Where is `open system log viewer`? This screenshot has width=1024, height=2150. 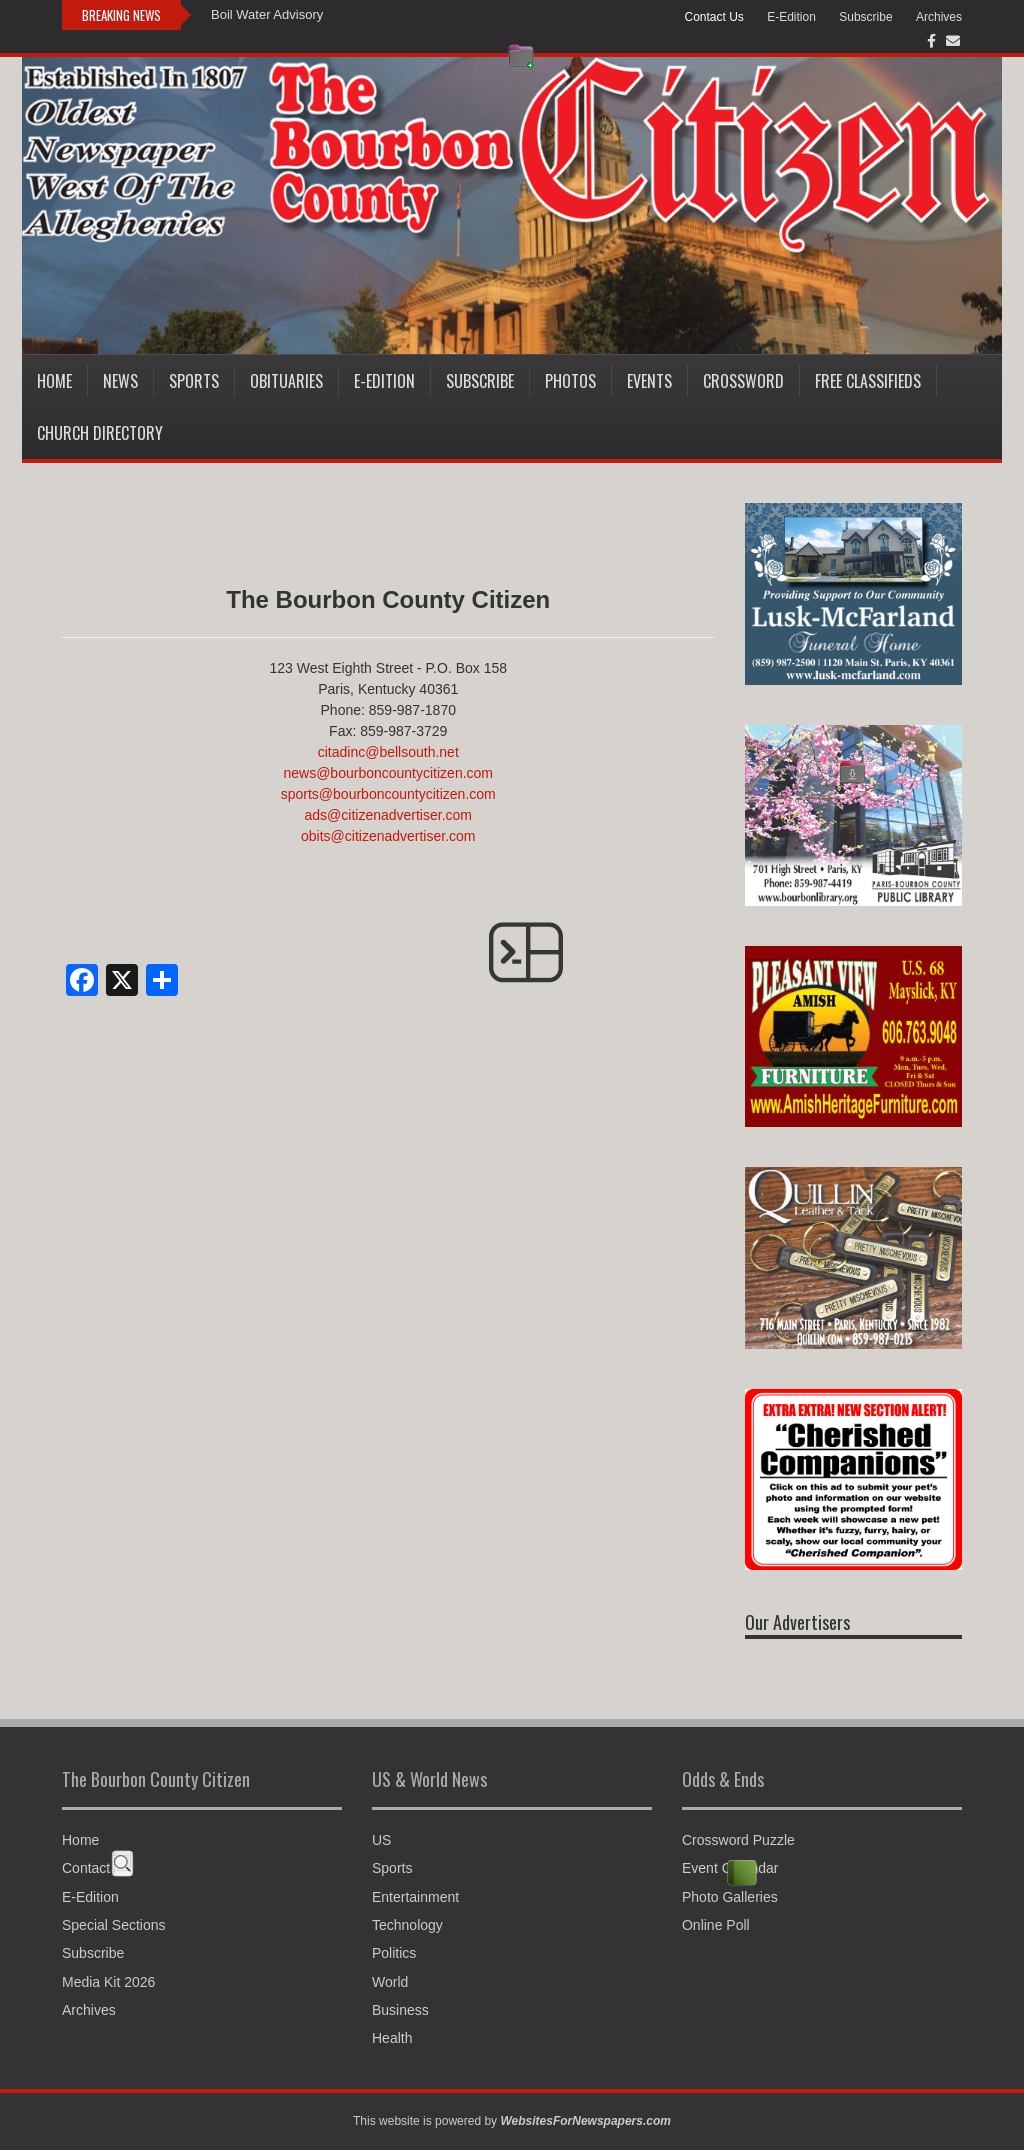
open system log viewer is located at coordinates (122, 1863).